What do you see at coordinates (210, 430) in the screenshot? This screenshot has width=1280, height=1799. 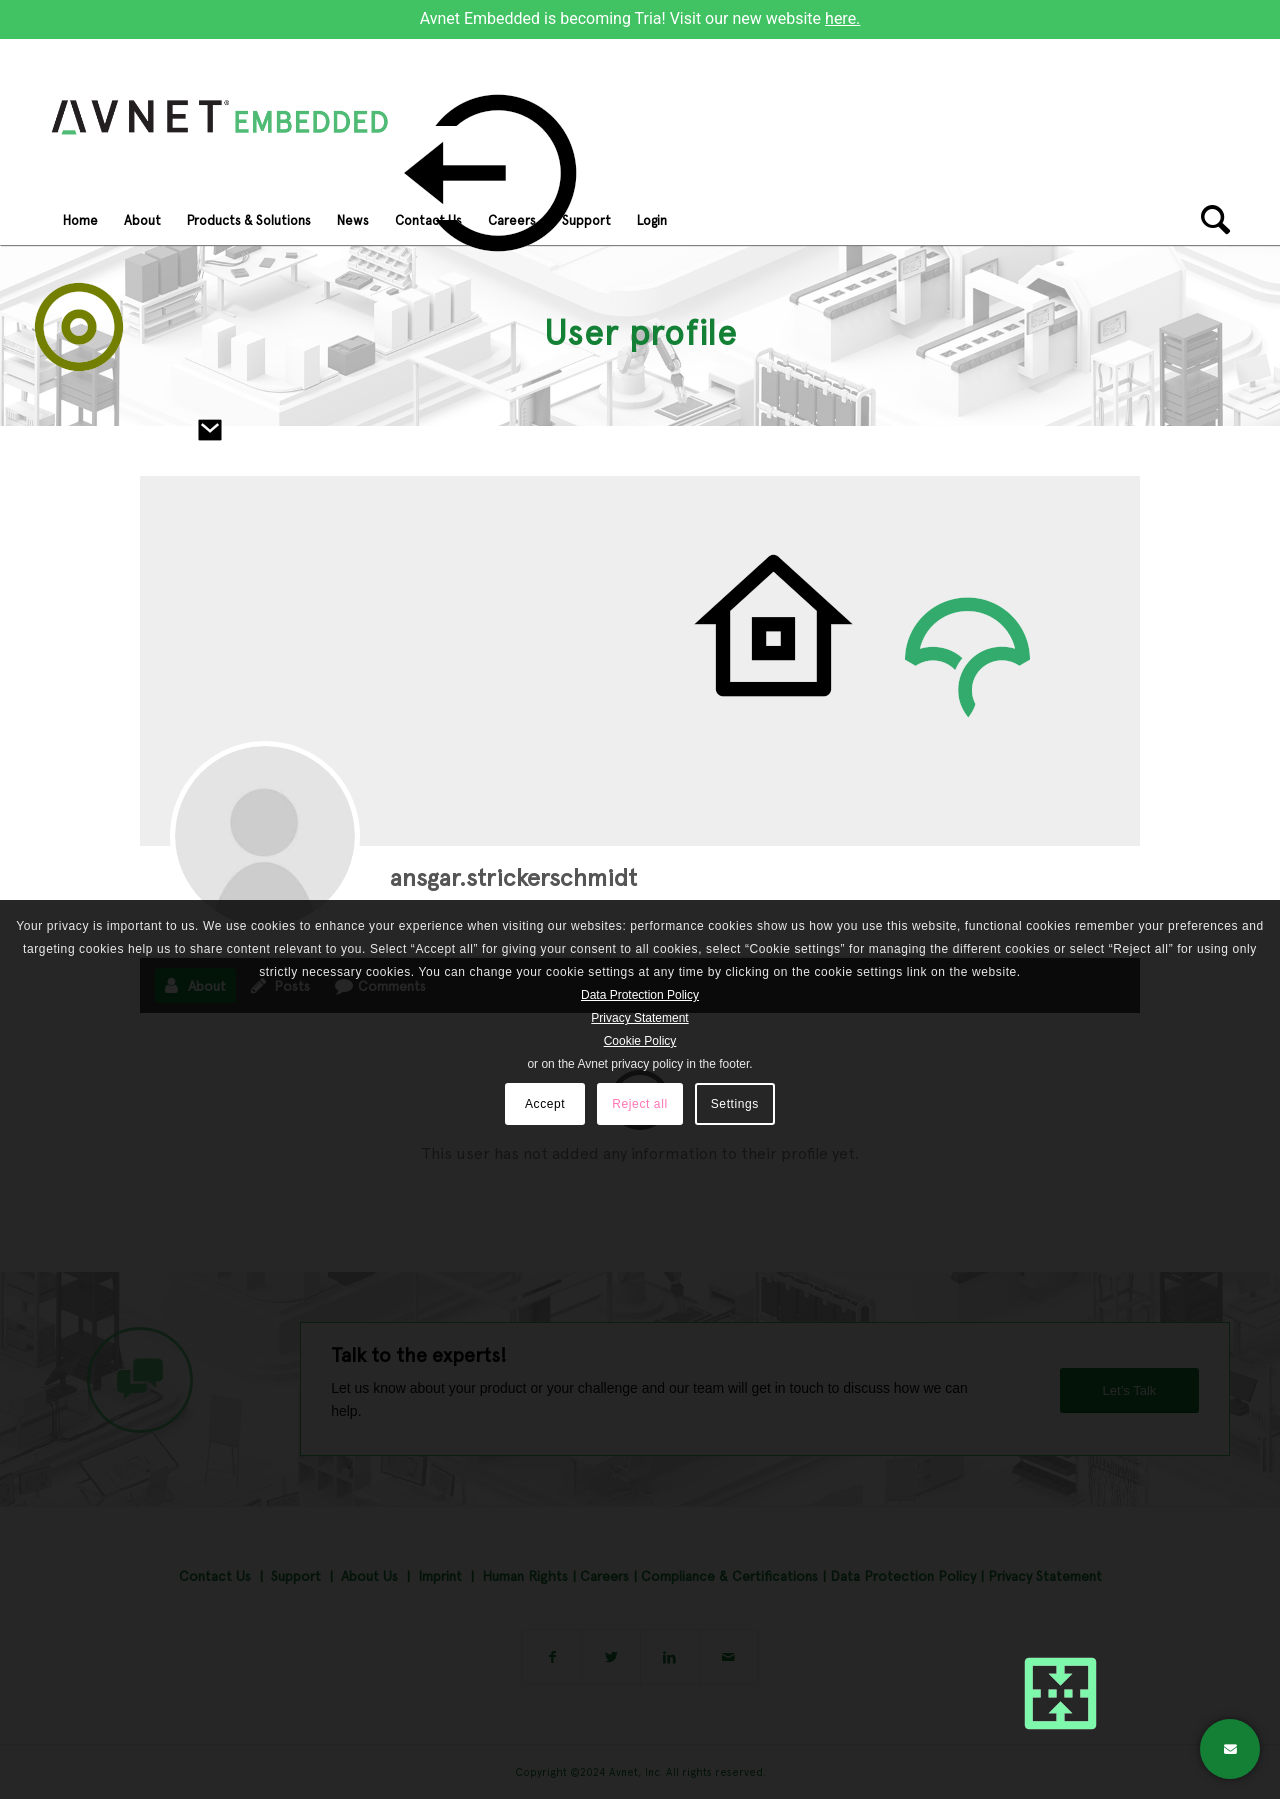 I see `open your email inbox` at bounding box center [210, 430].